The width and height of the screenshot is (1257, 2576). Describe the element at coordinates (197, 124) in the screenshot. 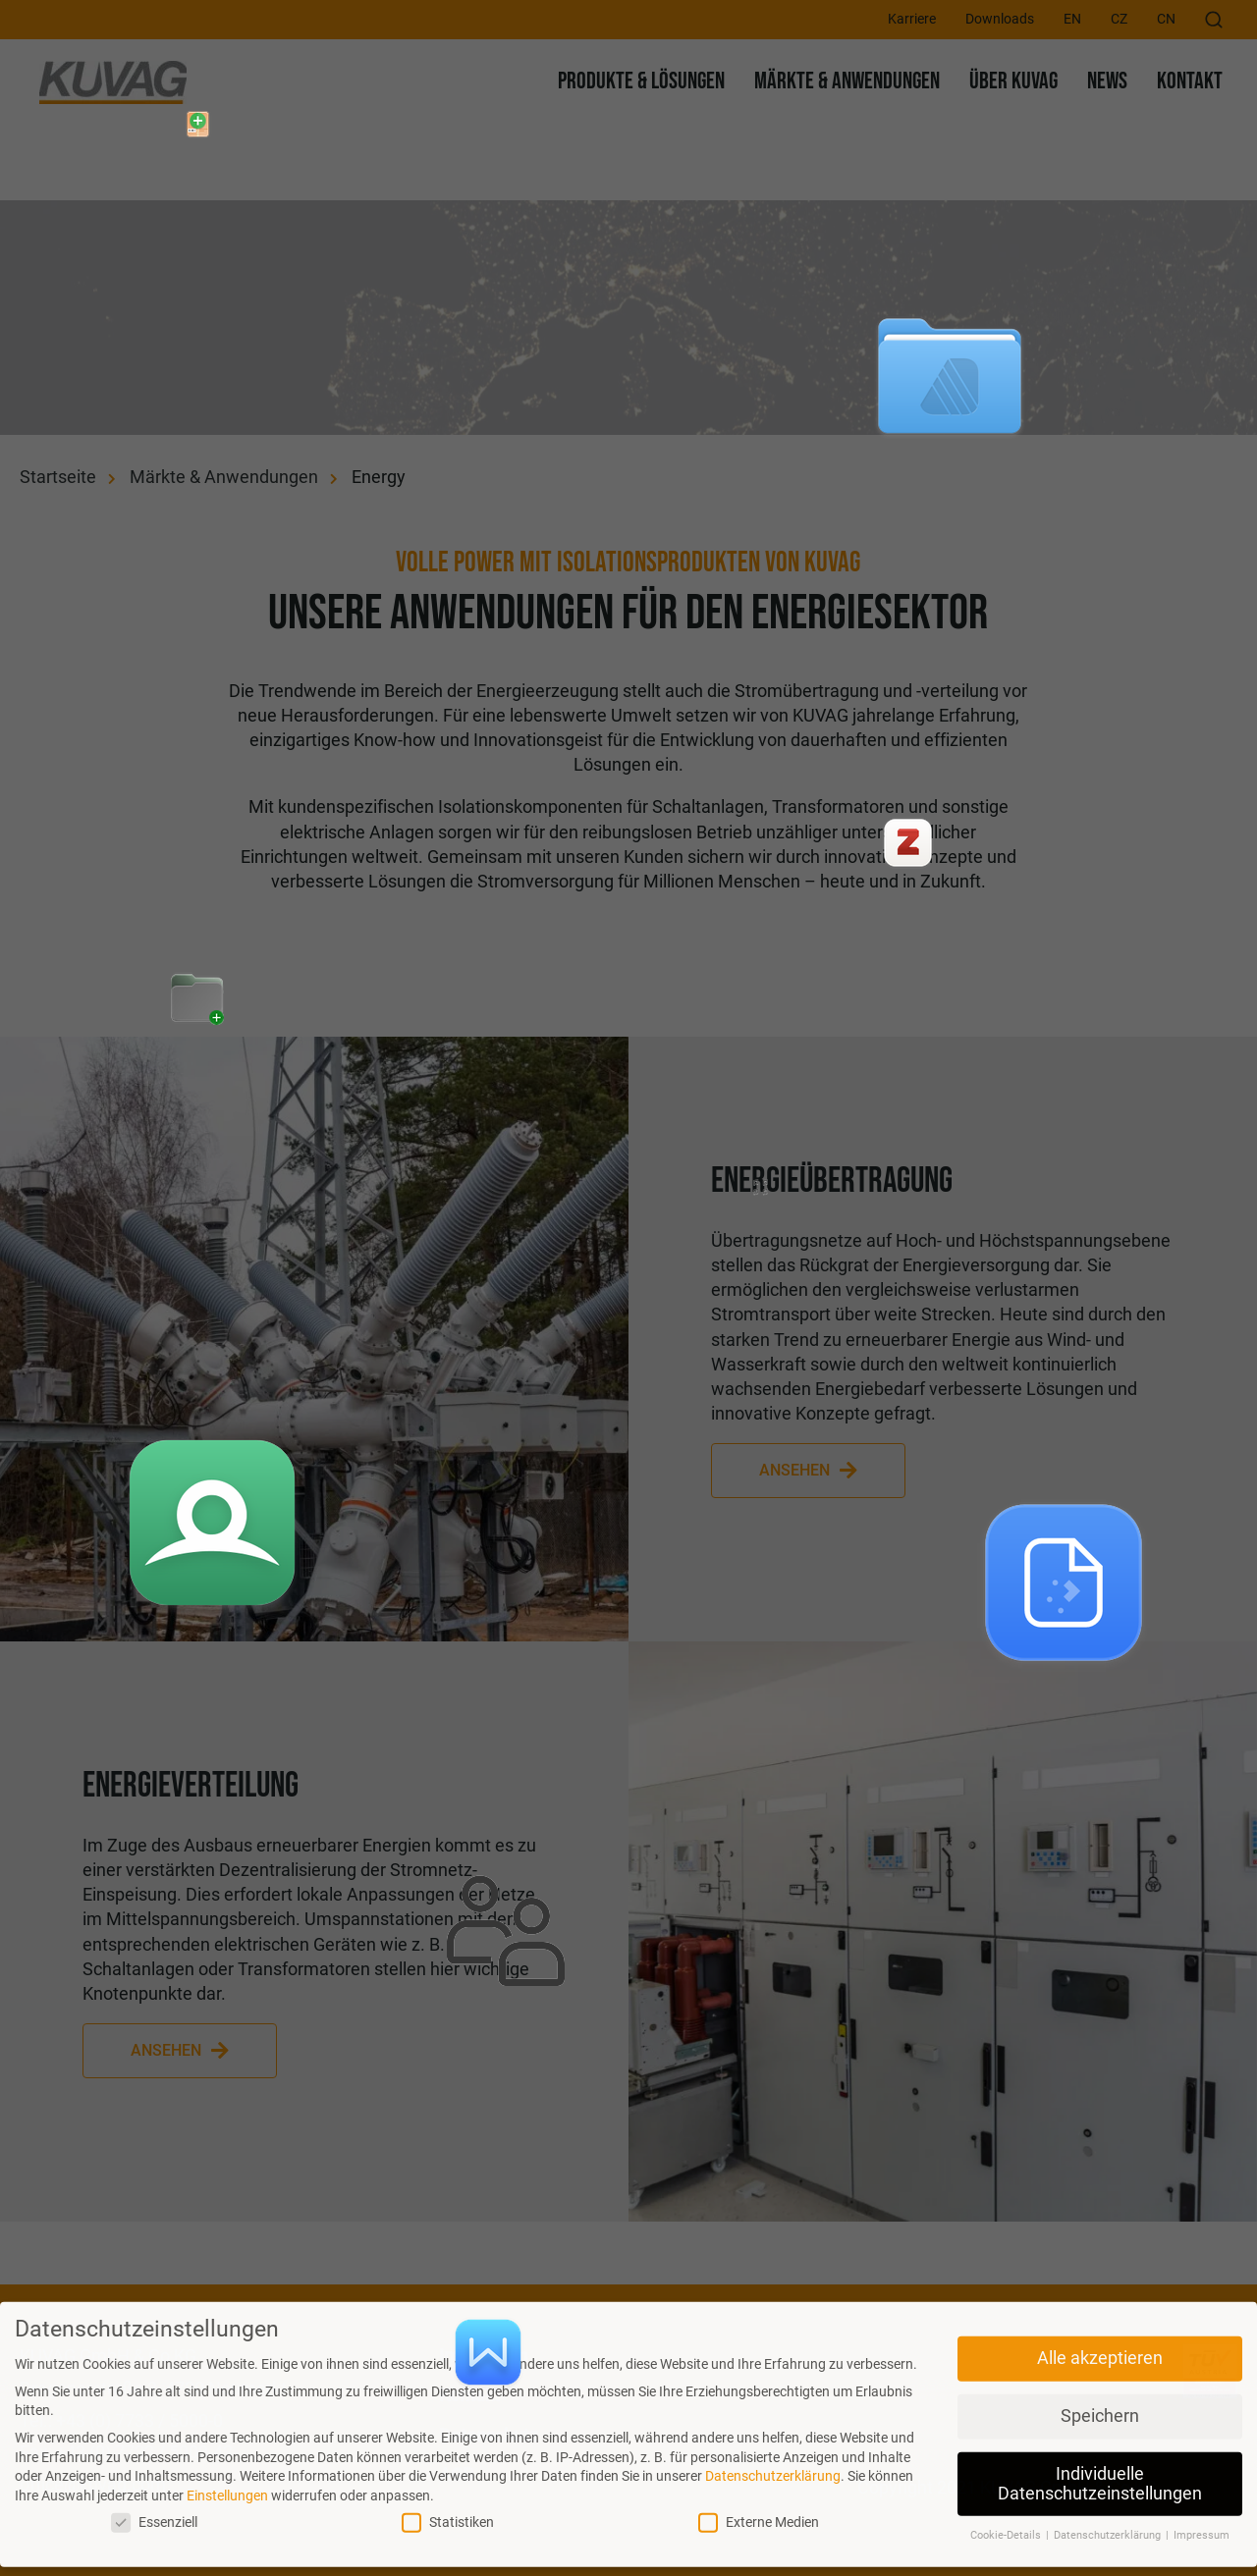

I see `add or install a new software package` at that location.